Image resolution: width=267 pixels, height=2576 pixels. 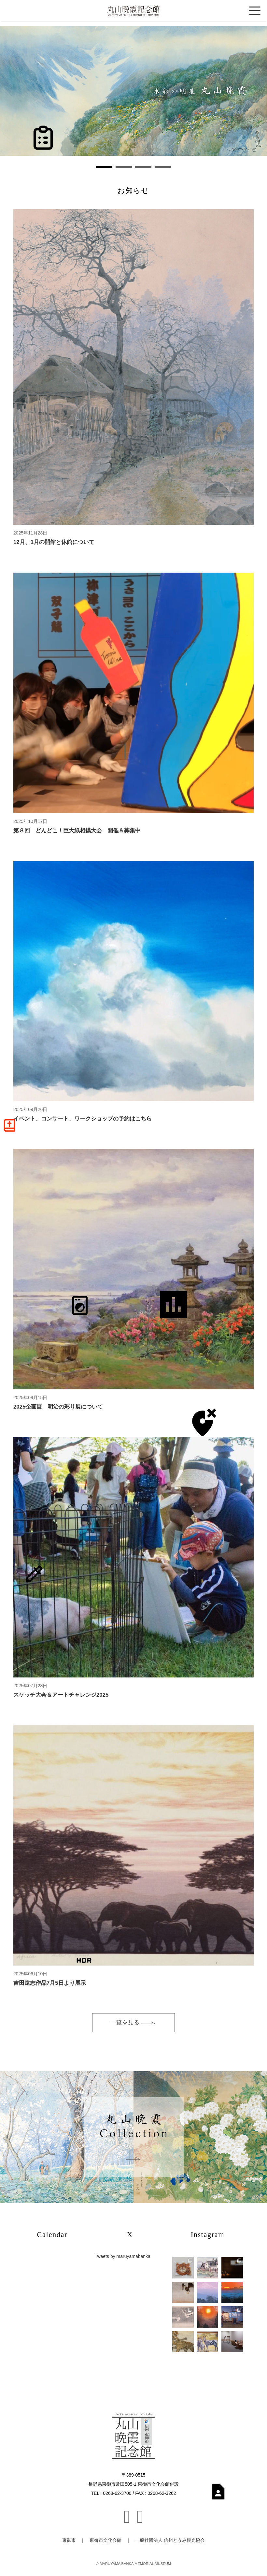 What do you see at coordinates (174, 1305) in the screenshot?
I see `view poll results` at bounding box center [174, 1305].